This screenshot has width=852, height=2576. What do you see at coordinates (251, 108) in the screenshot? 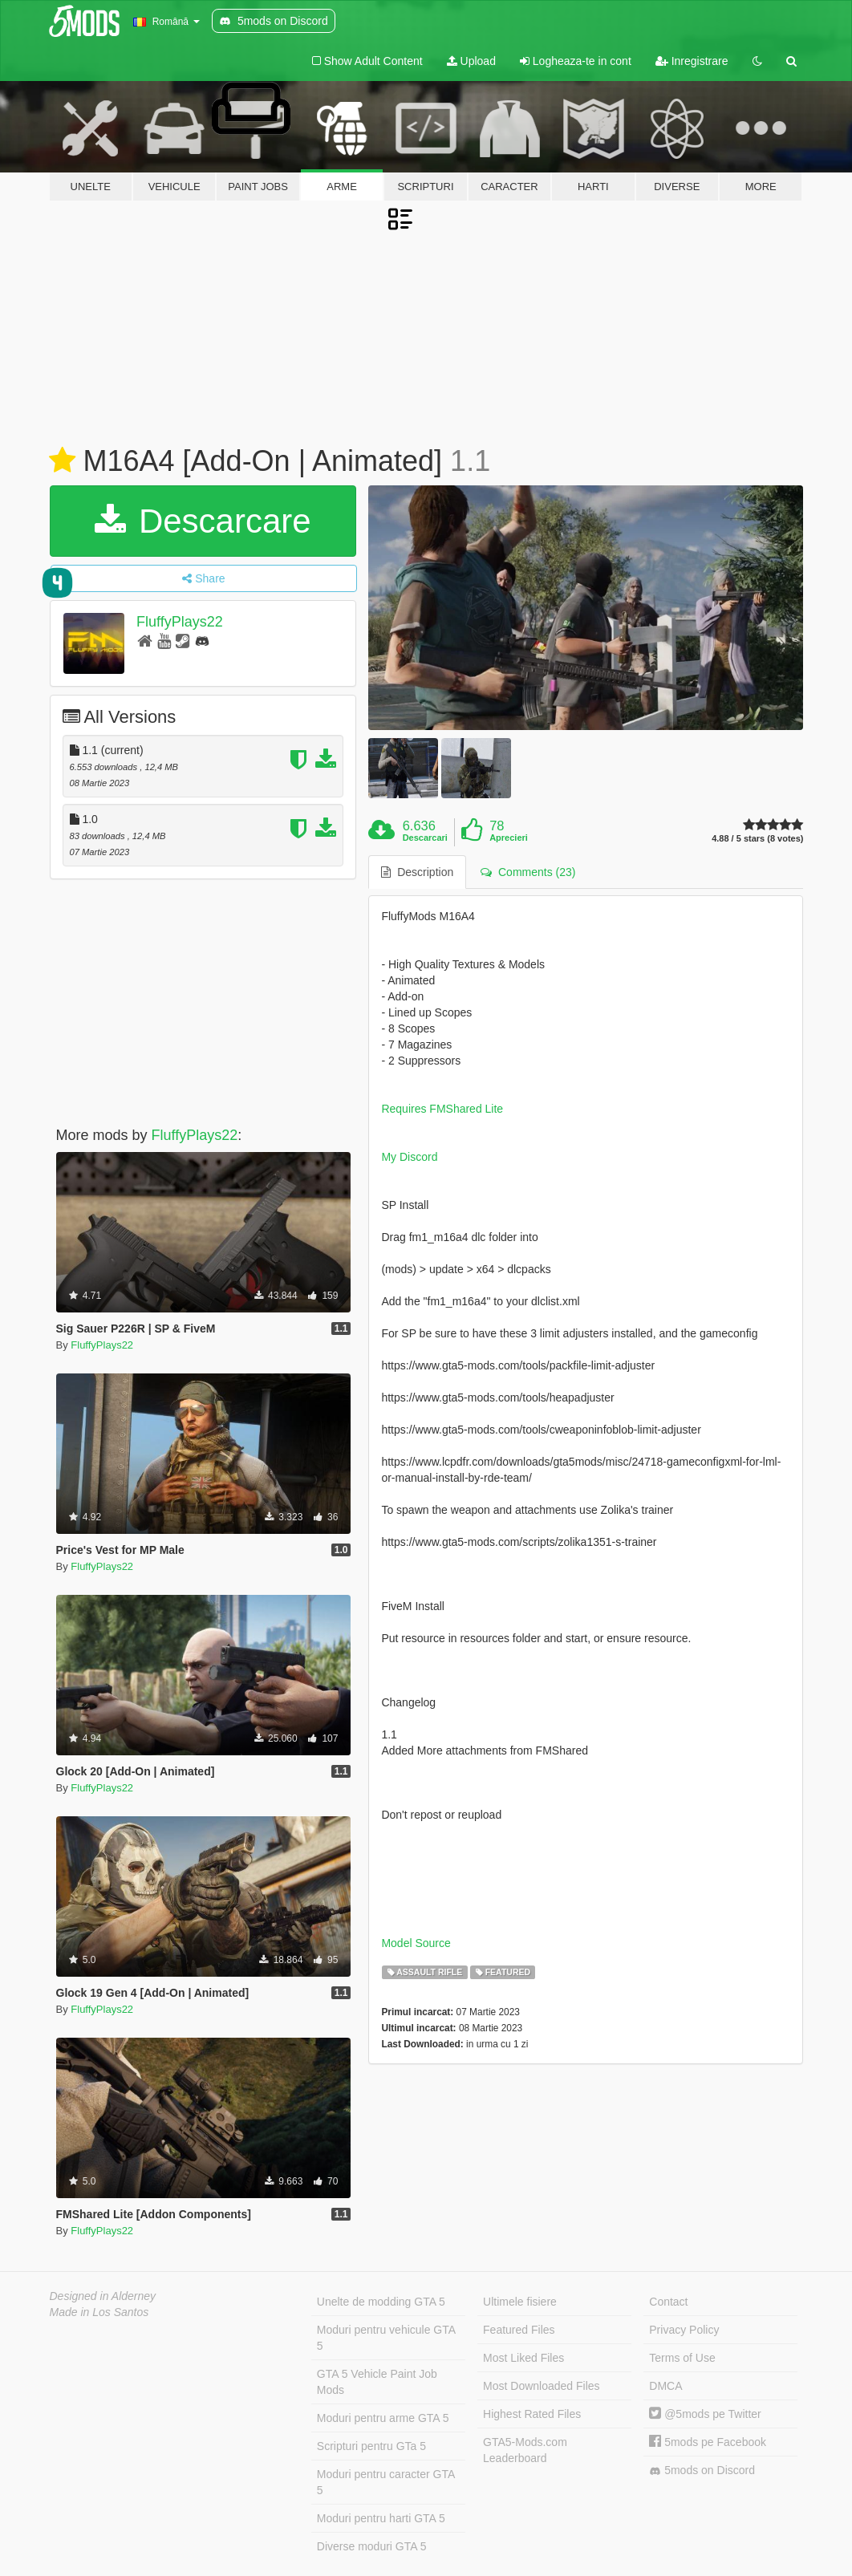
I see `access weekend or leisure content` at bounding box center [251, 108].